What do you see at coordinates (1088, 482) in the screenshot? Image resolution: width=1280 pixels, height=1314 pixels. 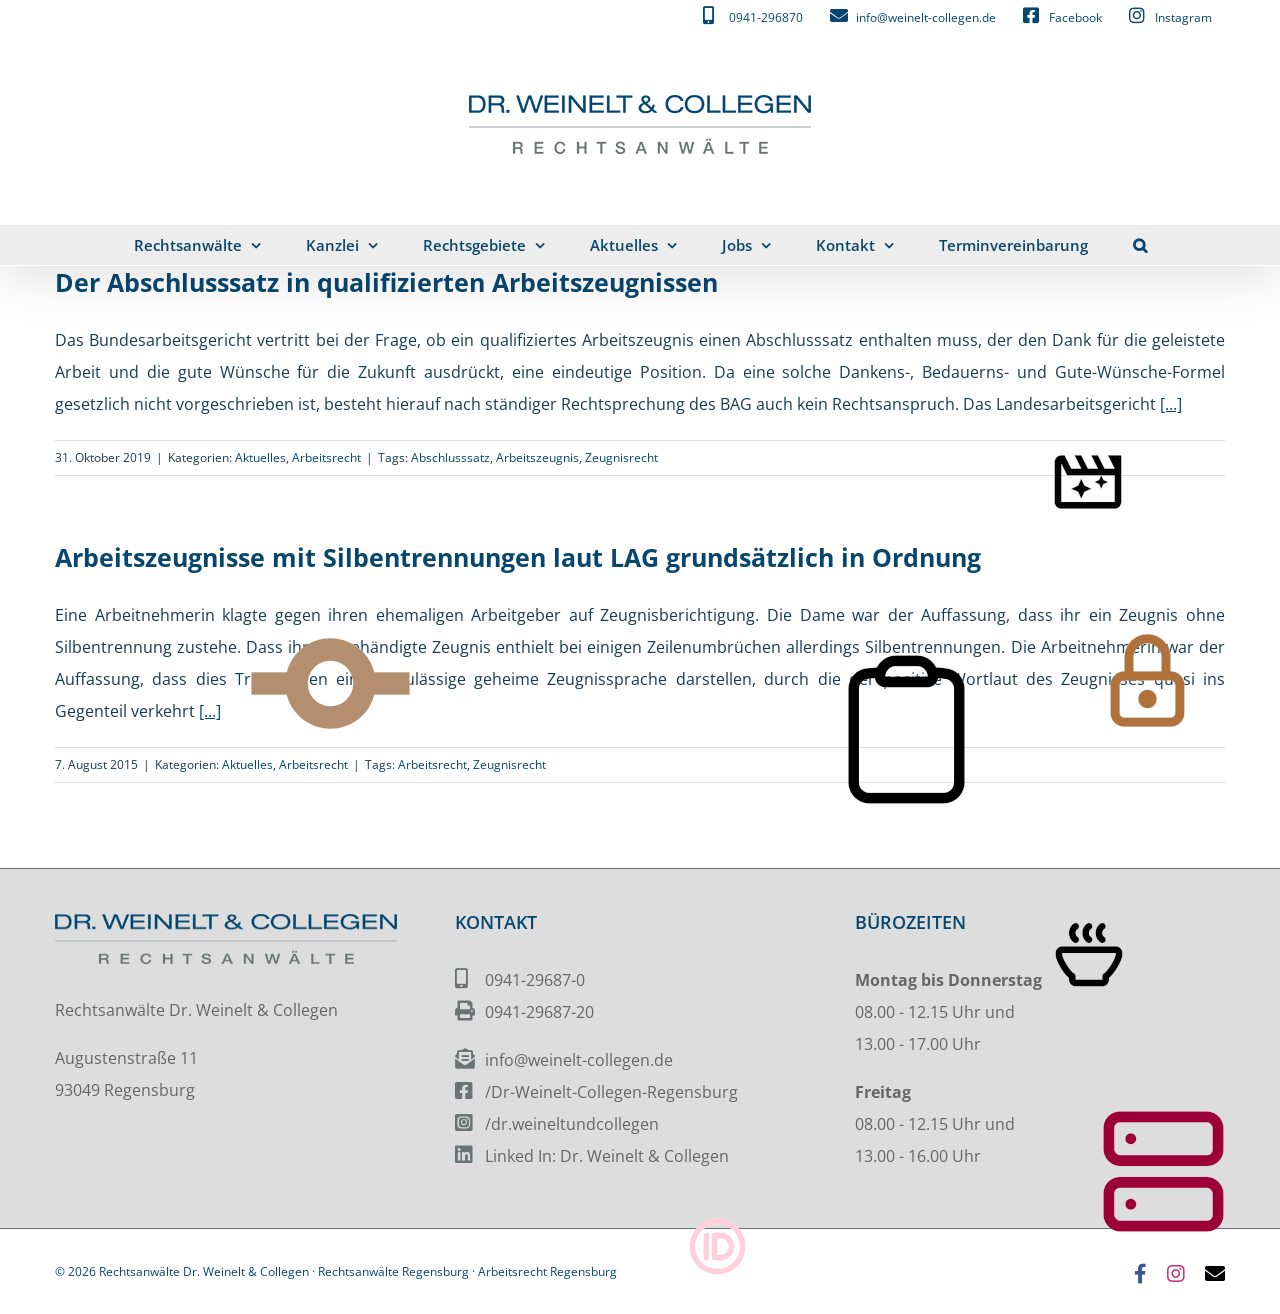 I see `apply filters or effects to a video` at bounding box center [1088, 482].